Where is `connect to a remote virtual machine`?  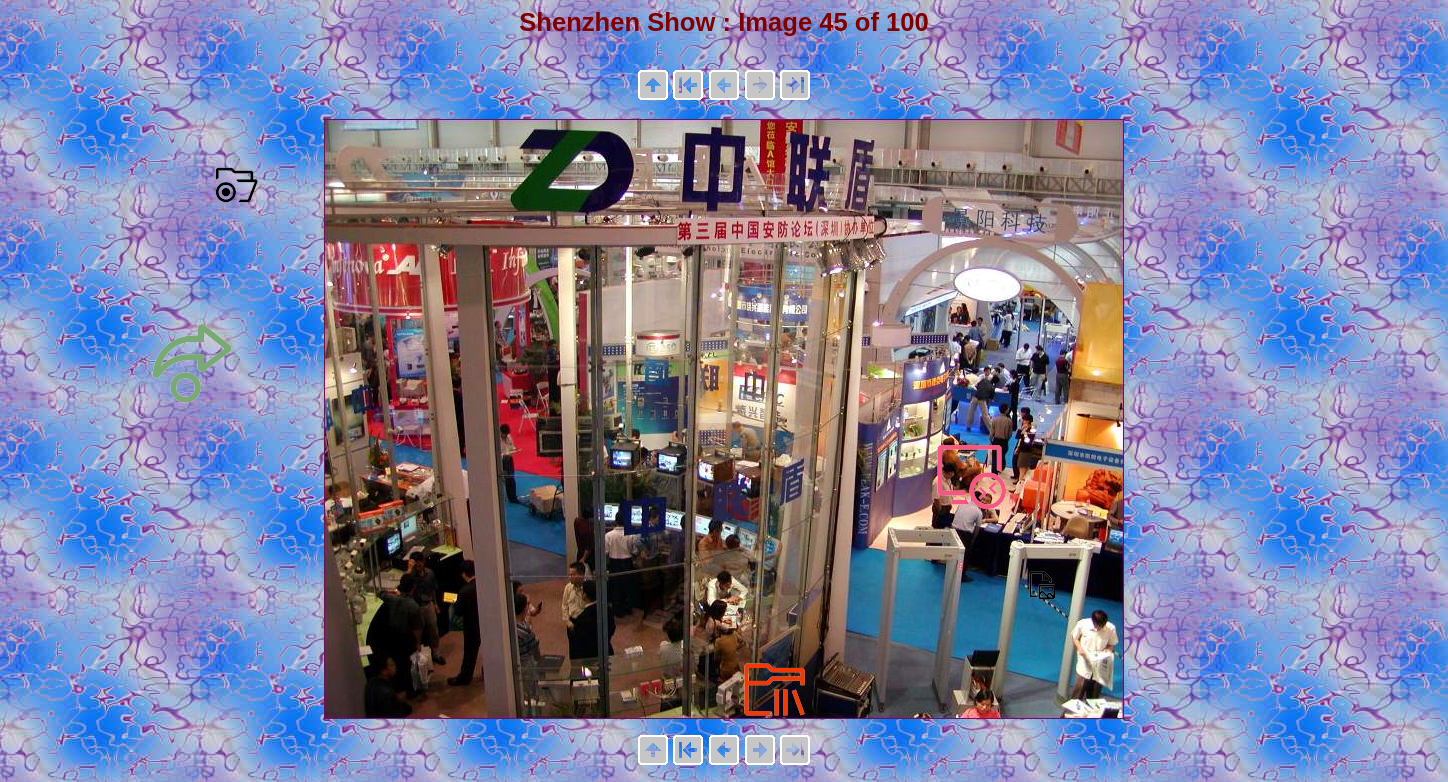
connect to a remote virtual machine is located at coordinates (969, 472).